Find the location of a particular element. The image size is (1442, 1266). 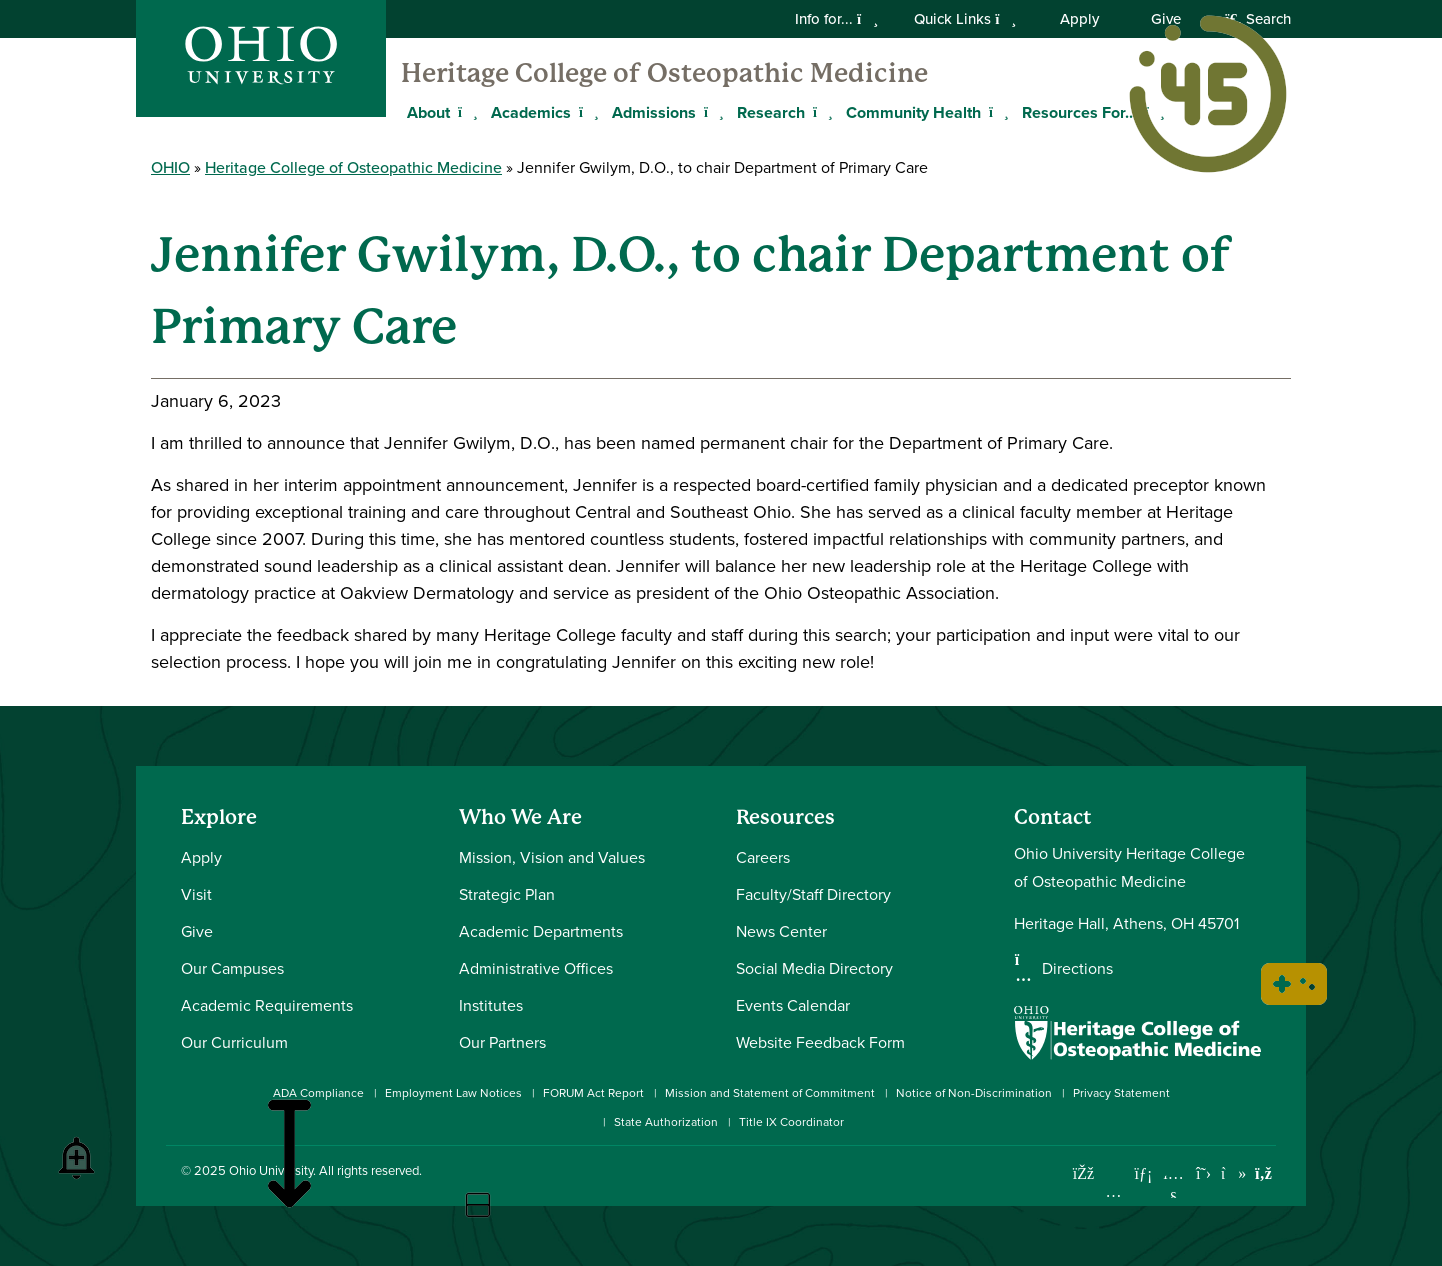

download to bottom or end of list is located at coordinates (289, 1153).